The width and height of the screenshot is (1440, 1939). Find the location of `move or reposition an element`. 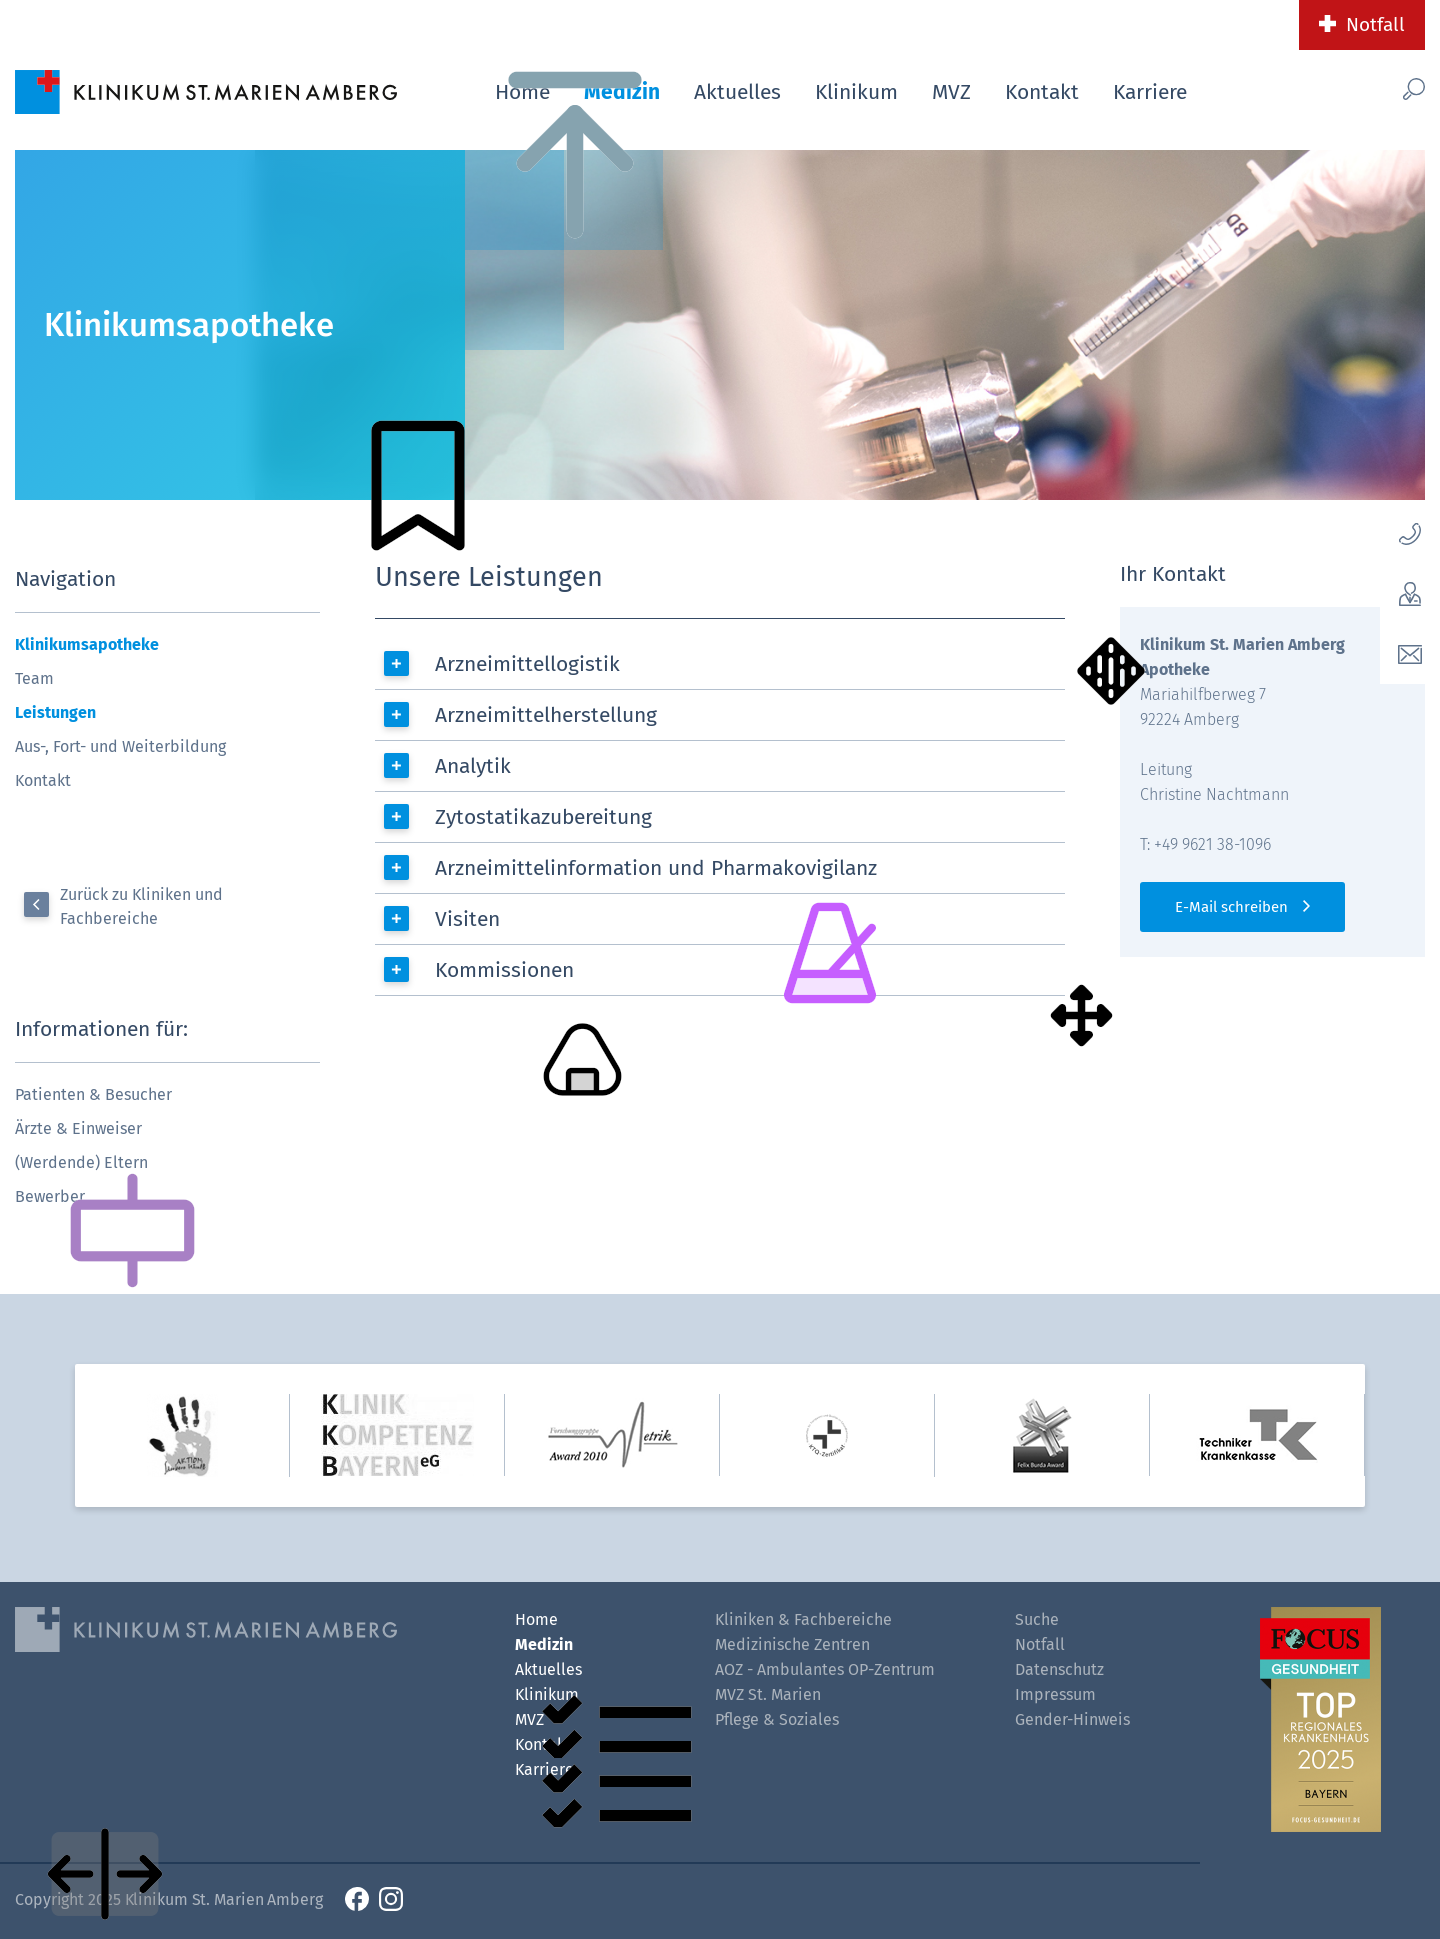

move or reposition an element is located at coordinates (1081, 1015).